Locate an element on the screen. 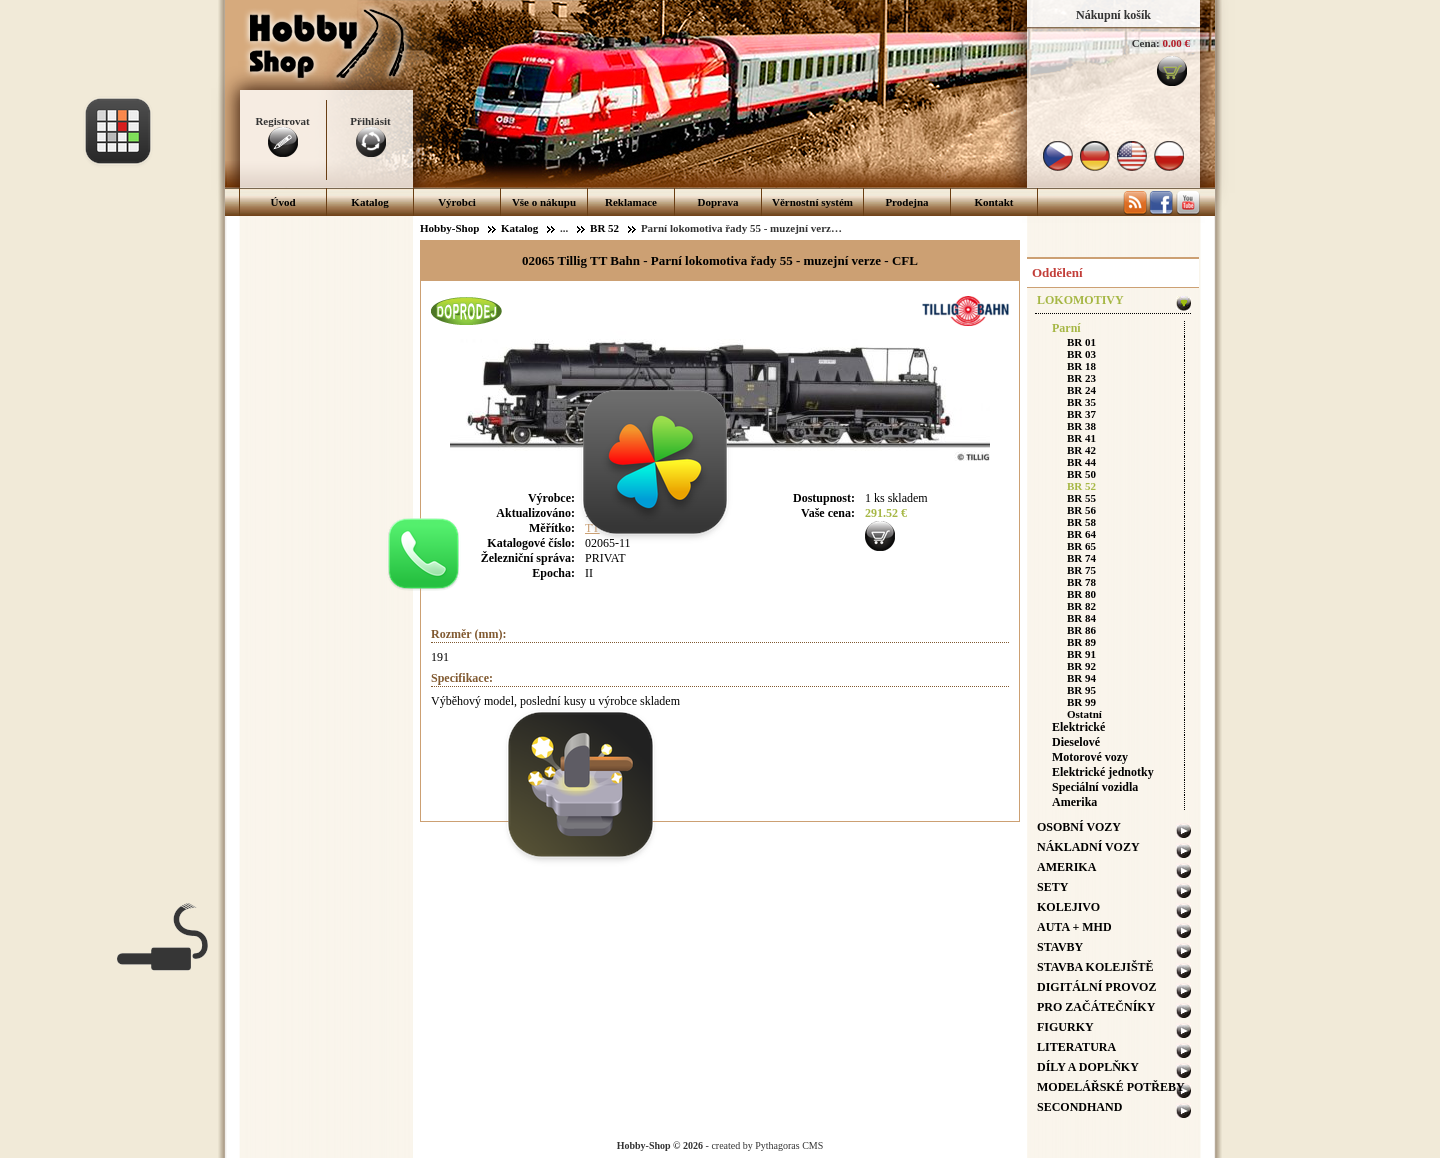 The height and width of the screenshot is (1158, 1440). open forge sparks app for git forge notifications is located at coordinates (580, 784).